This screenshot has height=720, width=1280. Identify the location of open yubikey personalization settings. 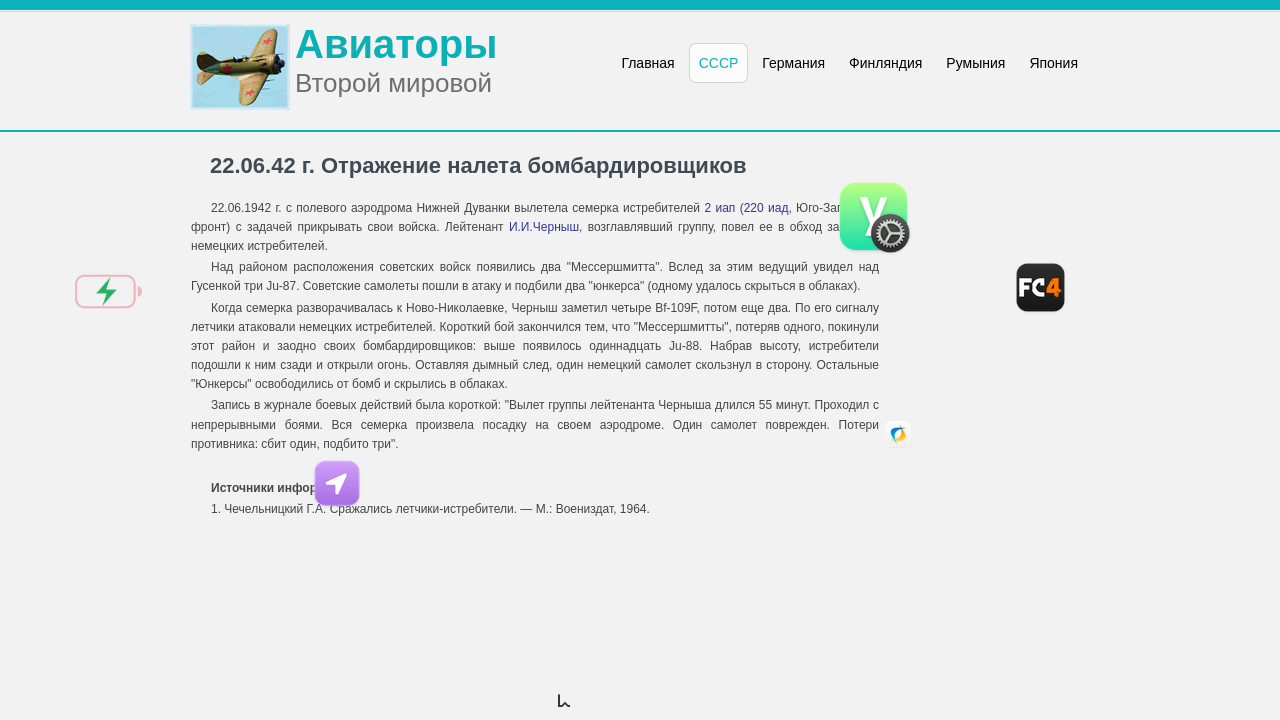
(873, 216).